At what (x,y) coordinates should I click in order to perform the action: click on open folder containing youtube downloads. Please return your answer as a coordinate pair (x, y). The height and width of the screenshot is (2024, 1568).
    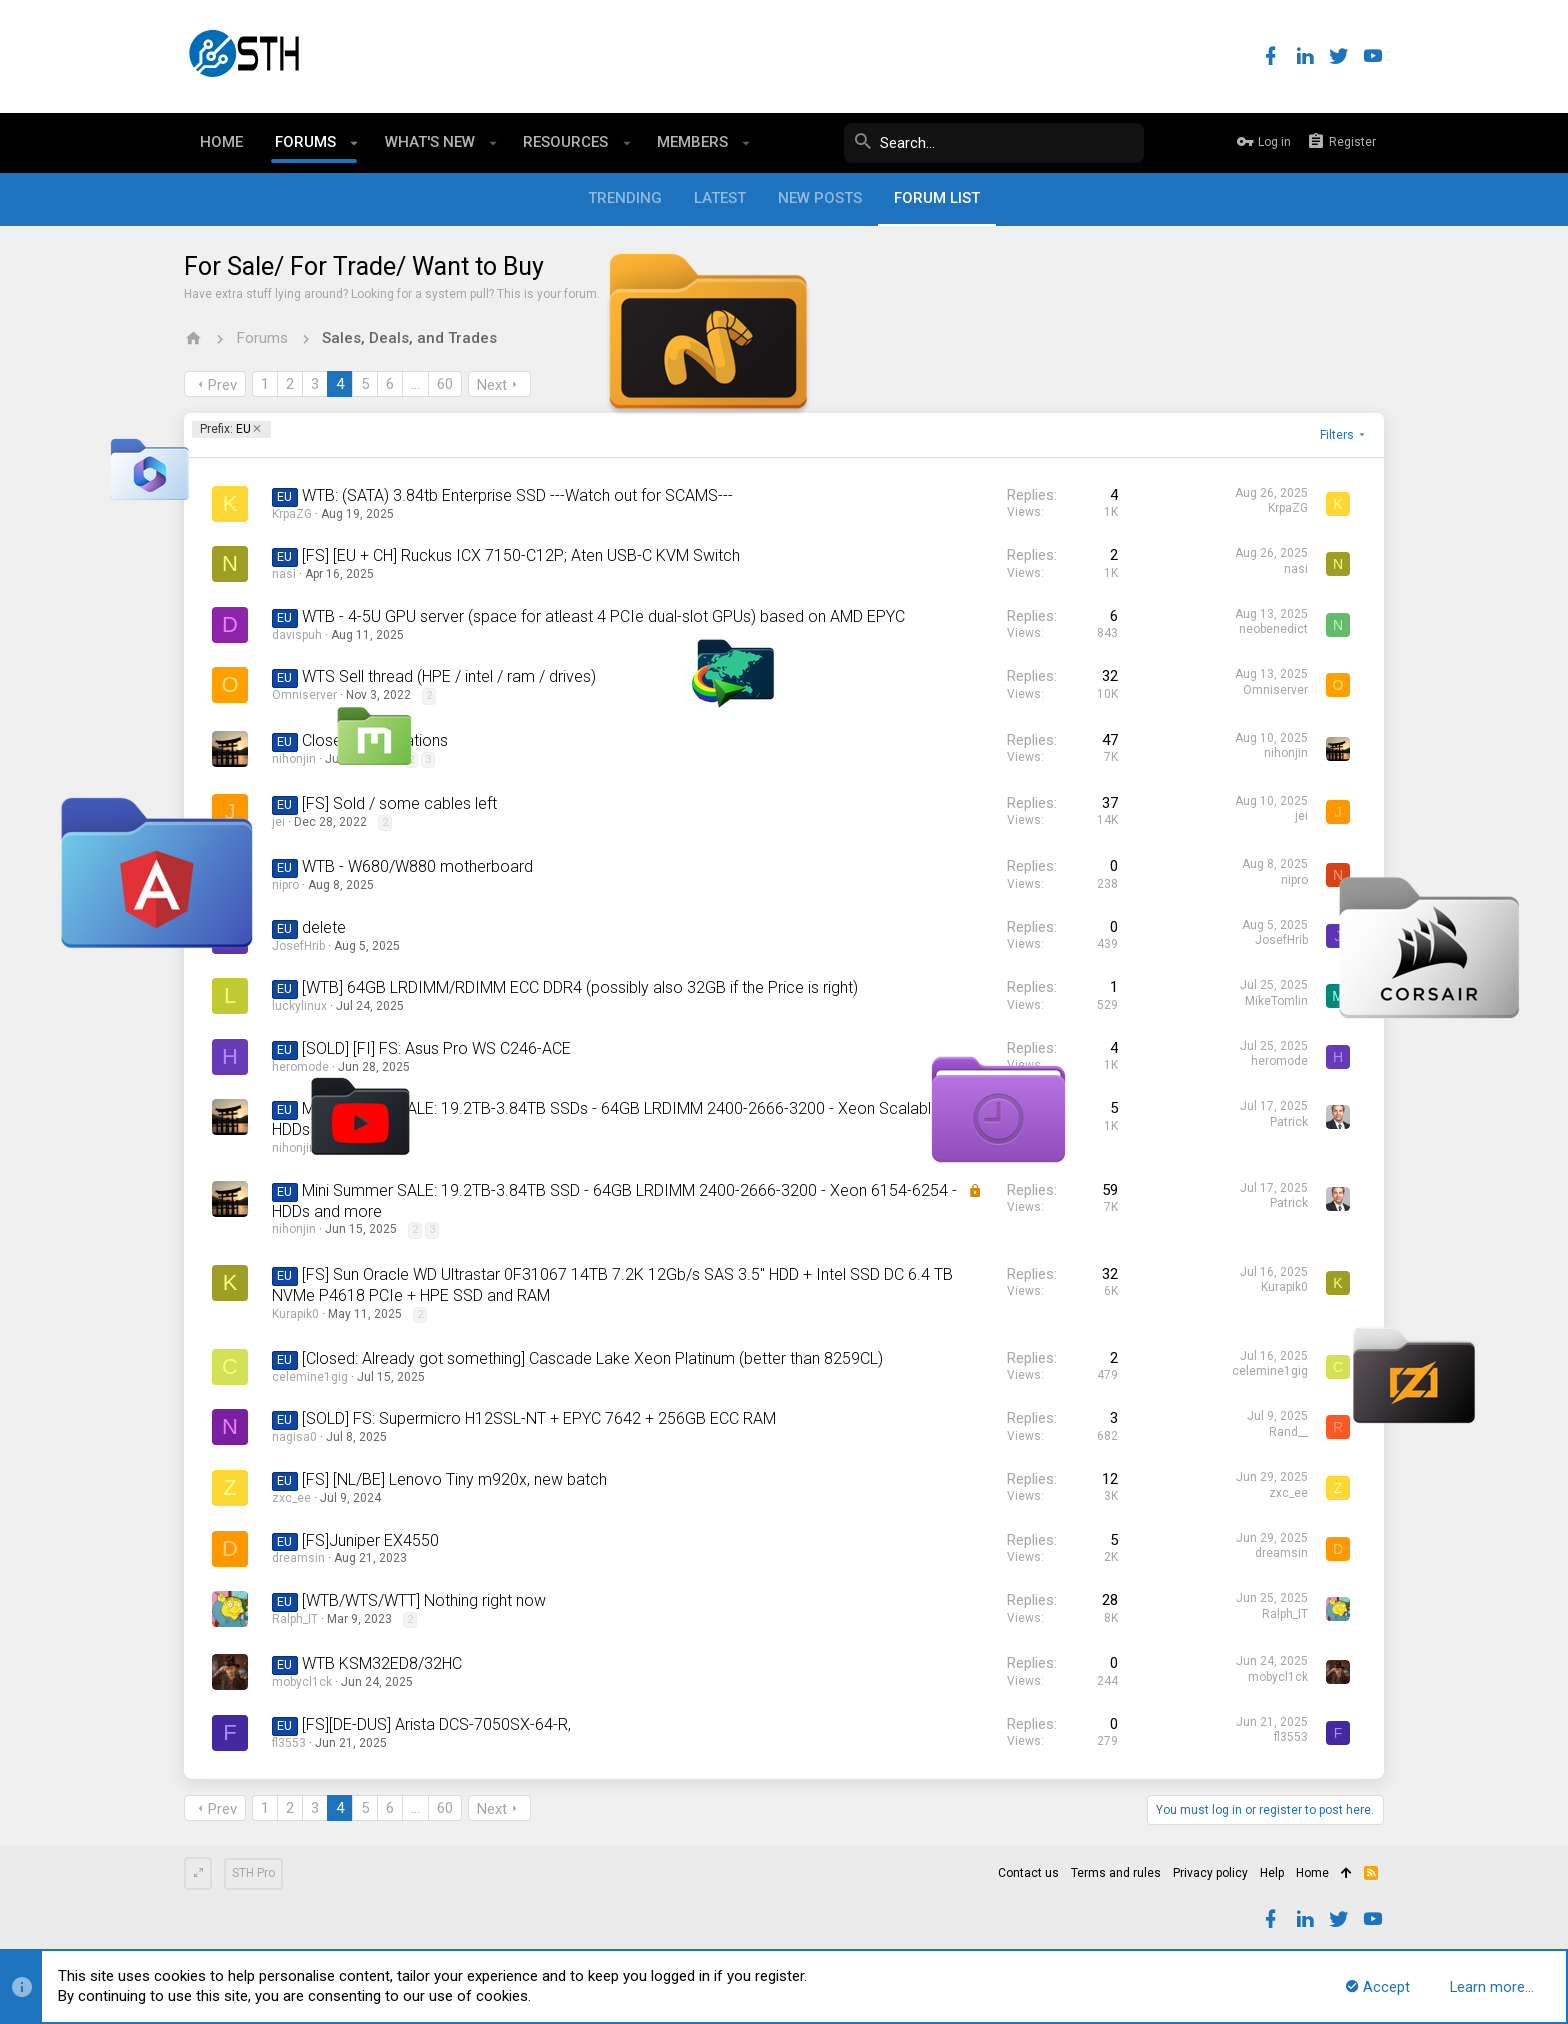
    Looking at the image, I should click on (360, 1119).